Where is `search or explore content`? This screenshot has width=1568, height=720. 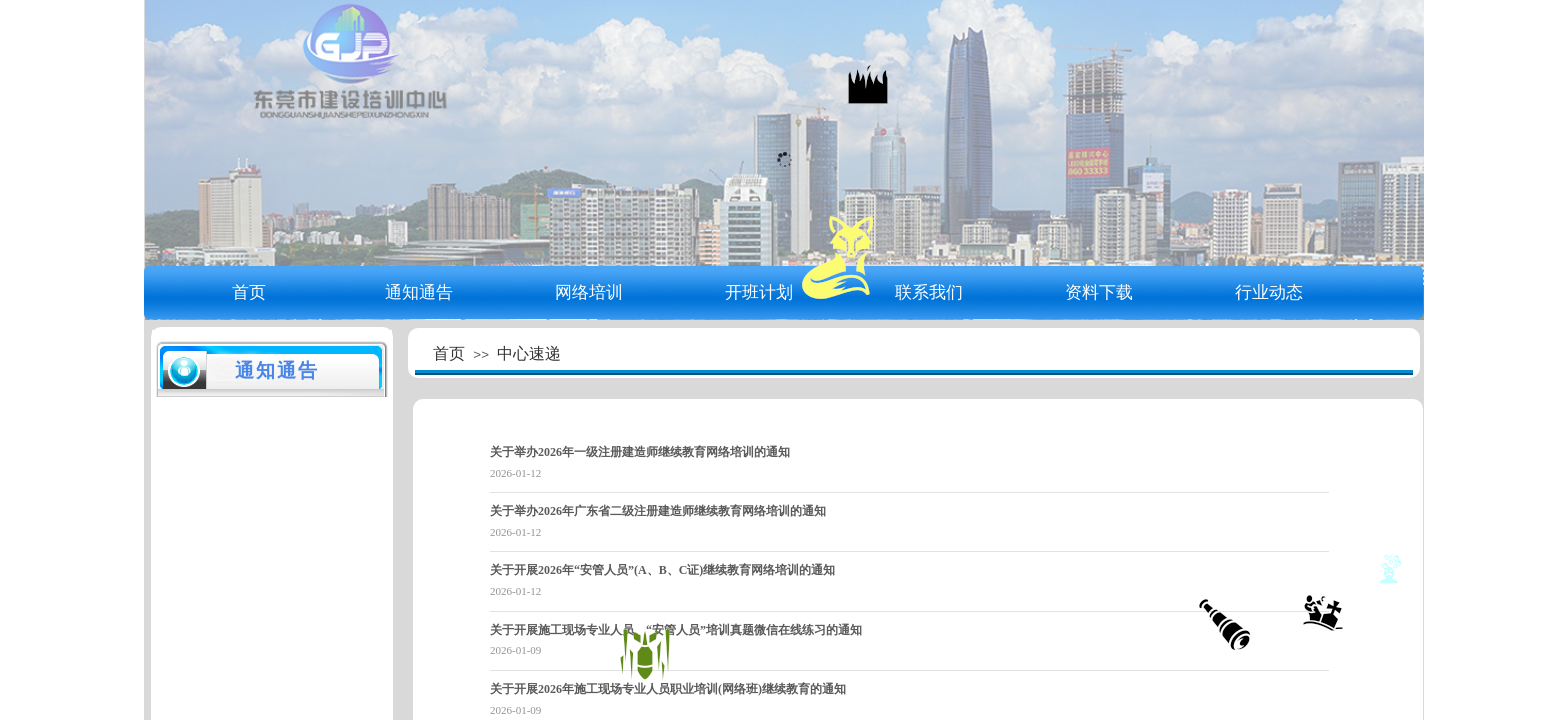
search or explore content is located at coordinates (1224, 624).